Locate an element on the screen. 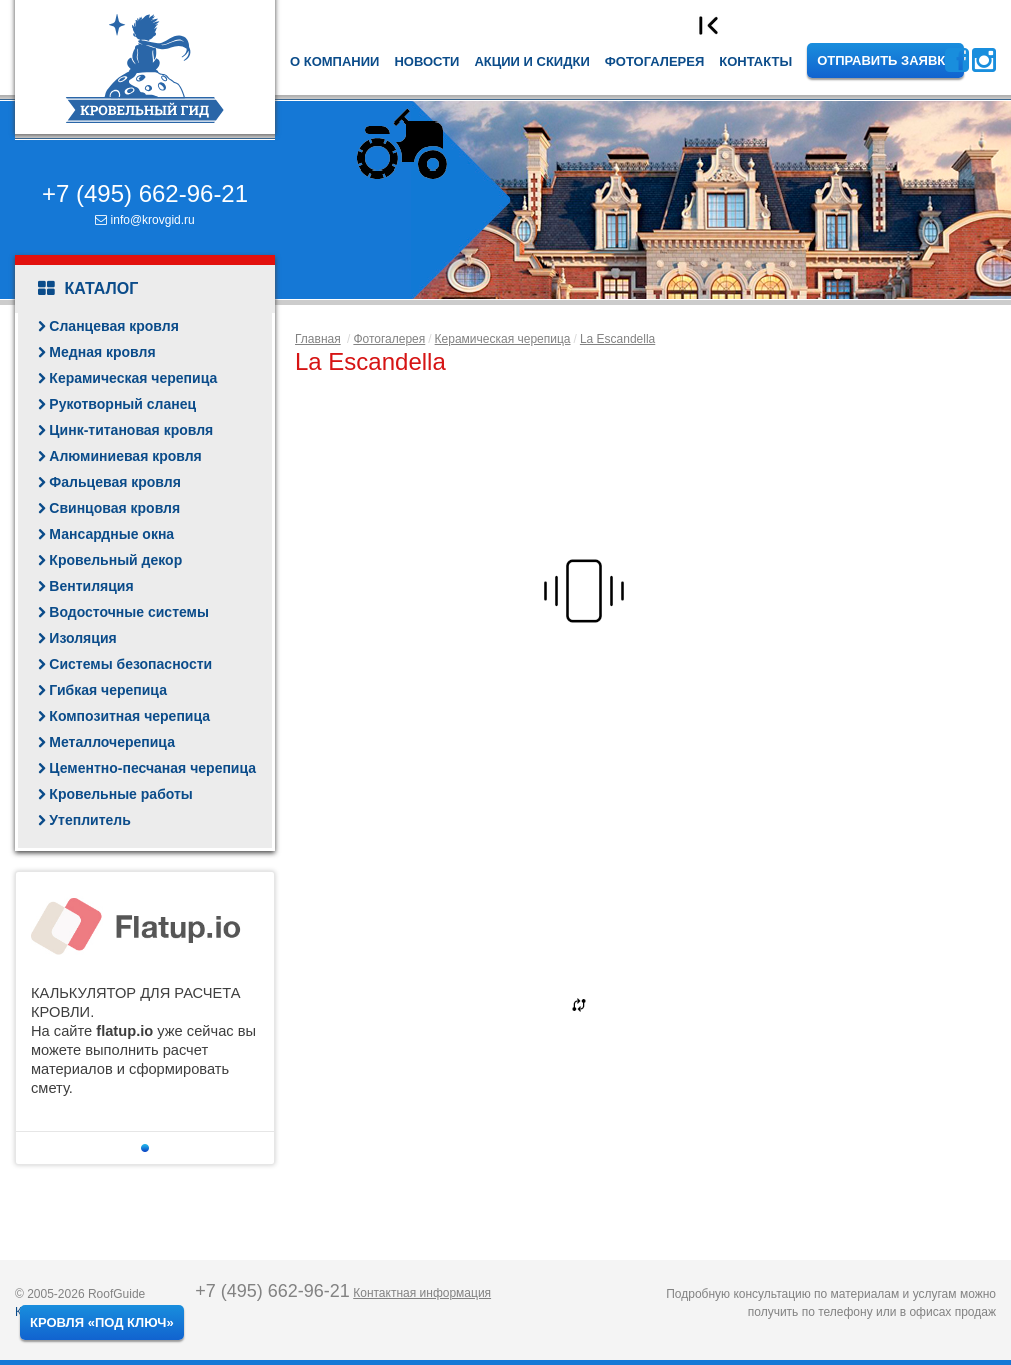 The width and height of the screenshot is (1011, 1365). go to first page is located at coordinates (708, 25).